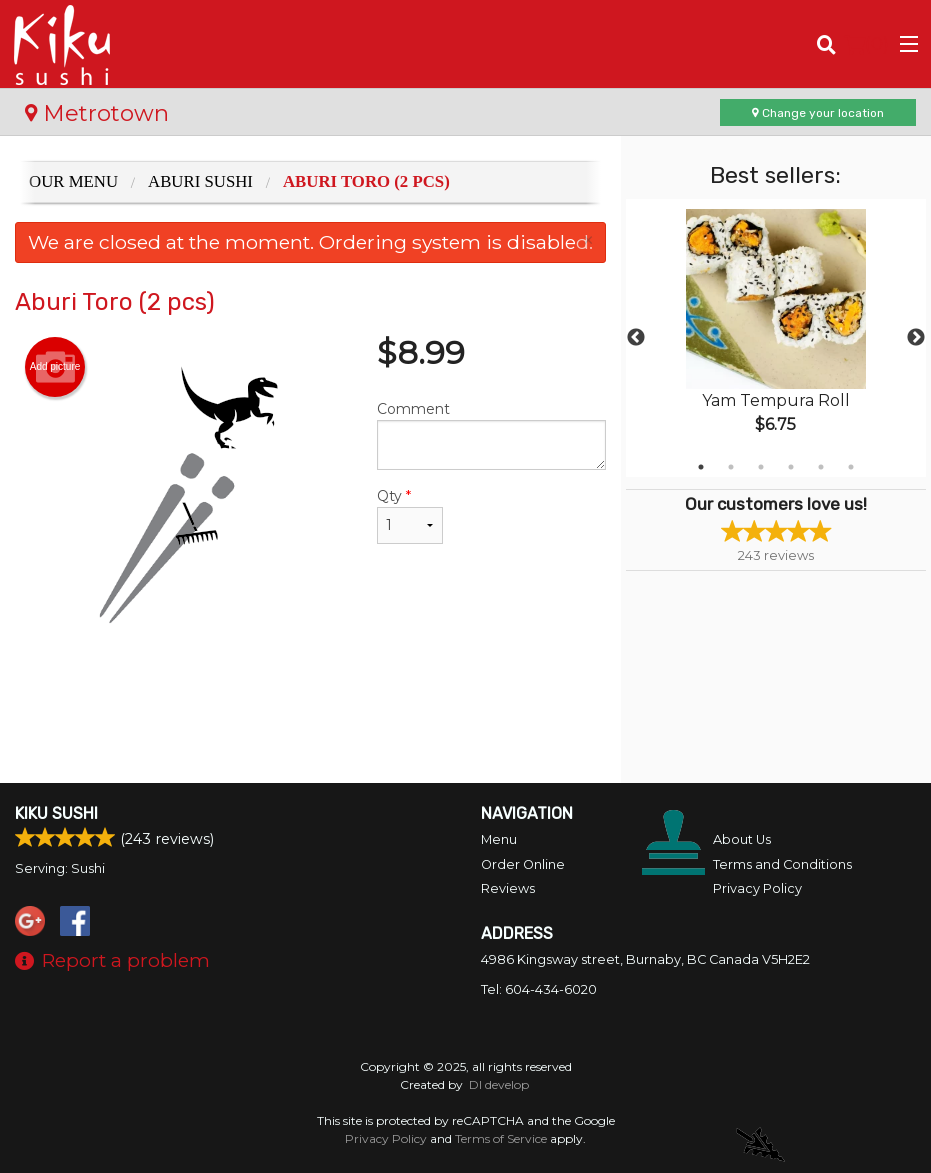 This screenshot has width=931, height=1173. I want to click on dinosaur or prehistoric creature category in a game, so click(229, 407).